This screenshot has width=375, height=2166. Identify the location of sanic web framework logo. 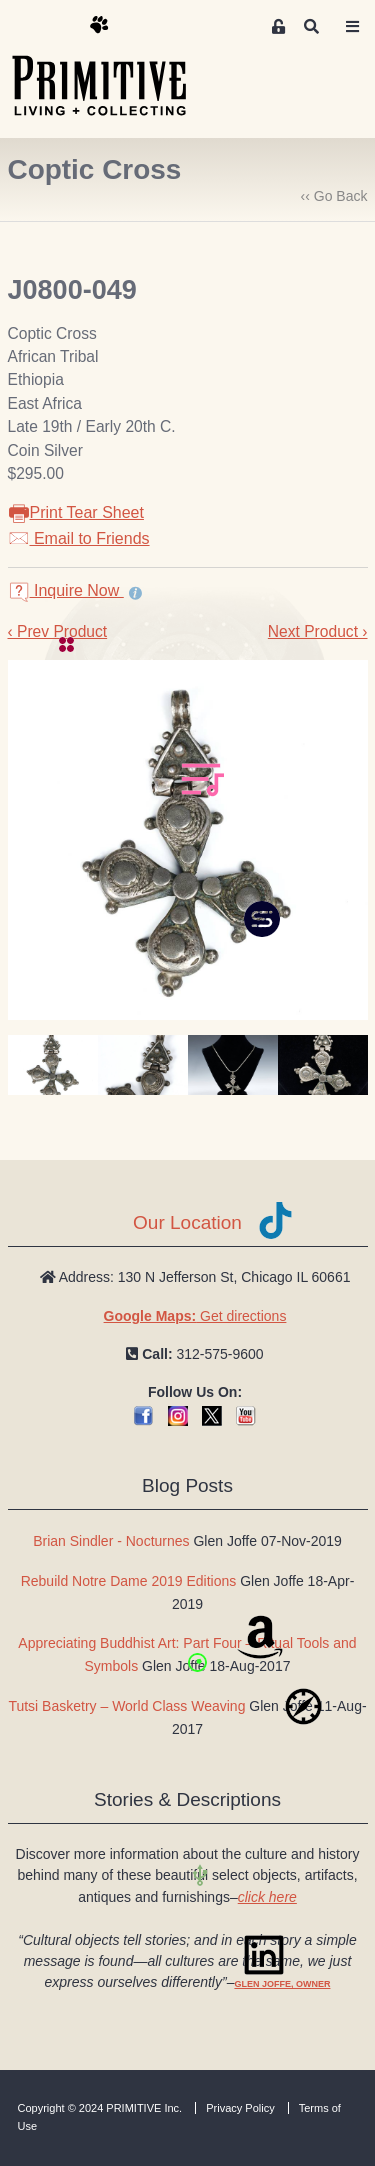
(262, 919).